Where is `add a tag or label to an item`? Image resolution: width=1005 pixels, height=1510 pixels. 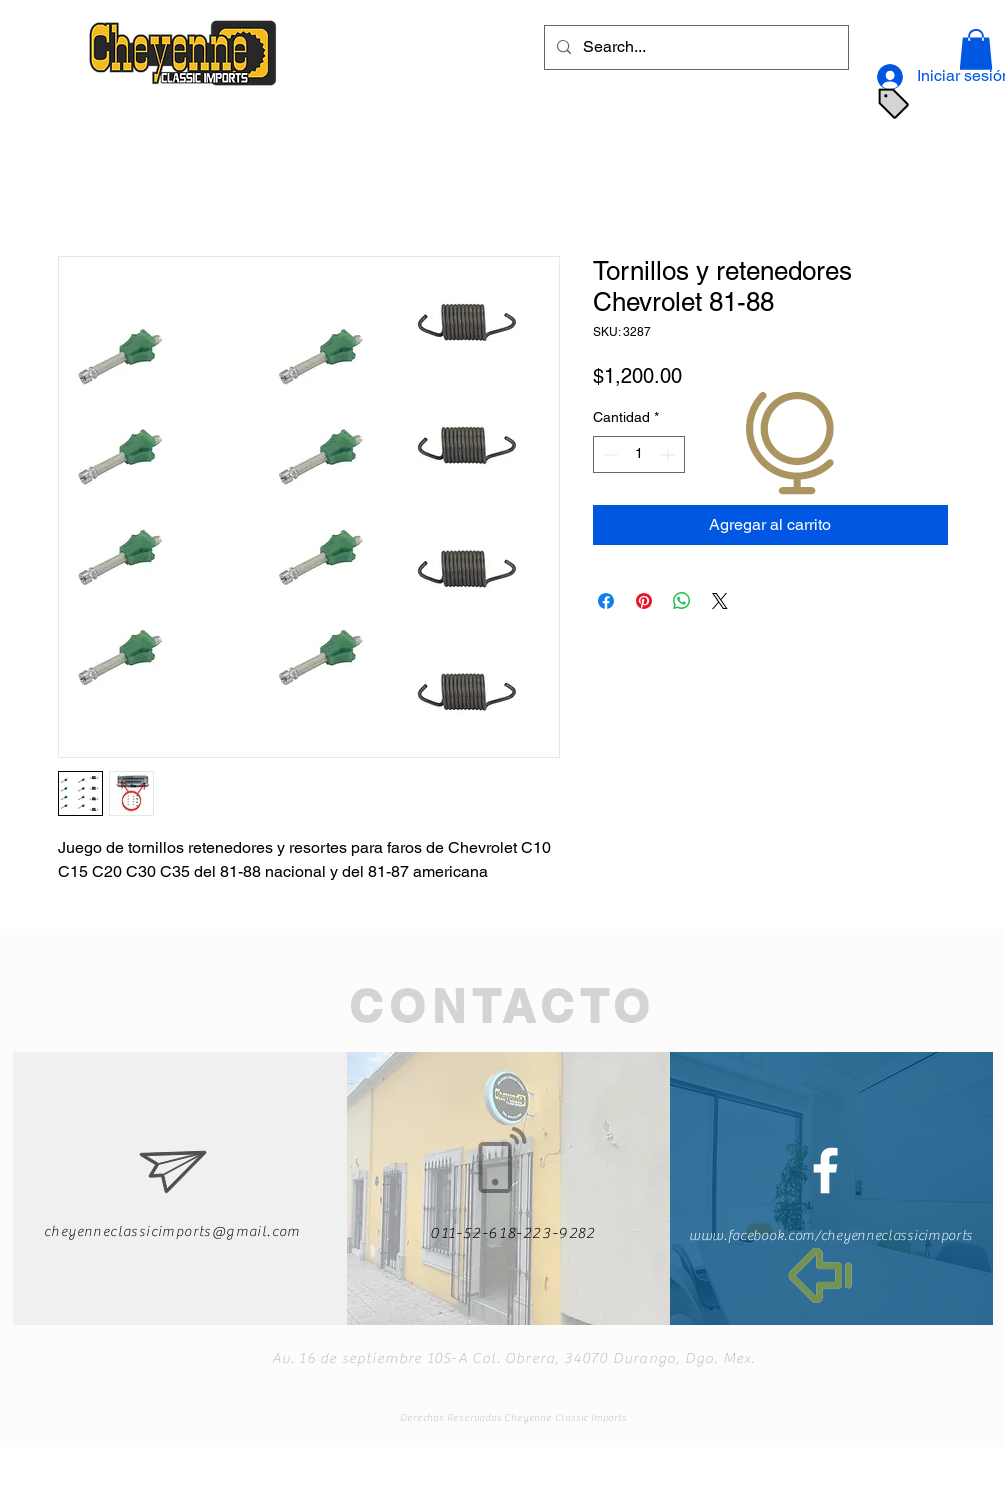
add a tag or label to an item is located at coordinates (892, 102).